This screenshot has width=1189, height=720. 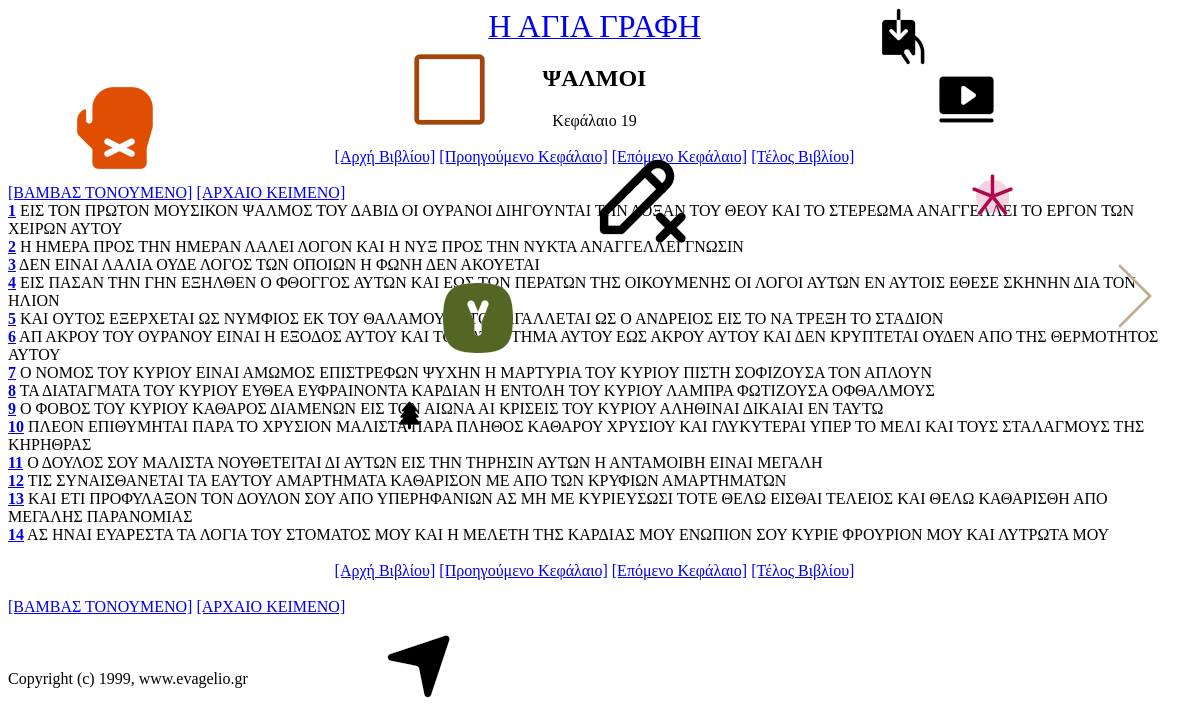 I want to click on navigate to current location, so click(x=422, y=663).